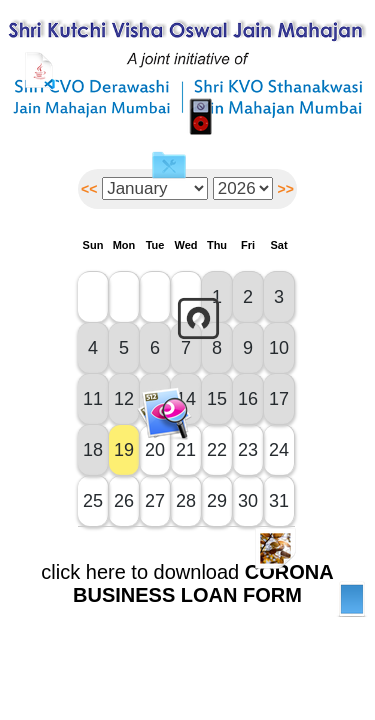 The image size is (375, 720). I want to click on iPad Air 2 device with cellular connectivity, so click(352, 599).